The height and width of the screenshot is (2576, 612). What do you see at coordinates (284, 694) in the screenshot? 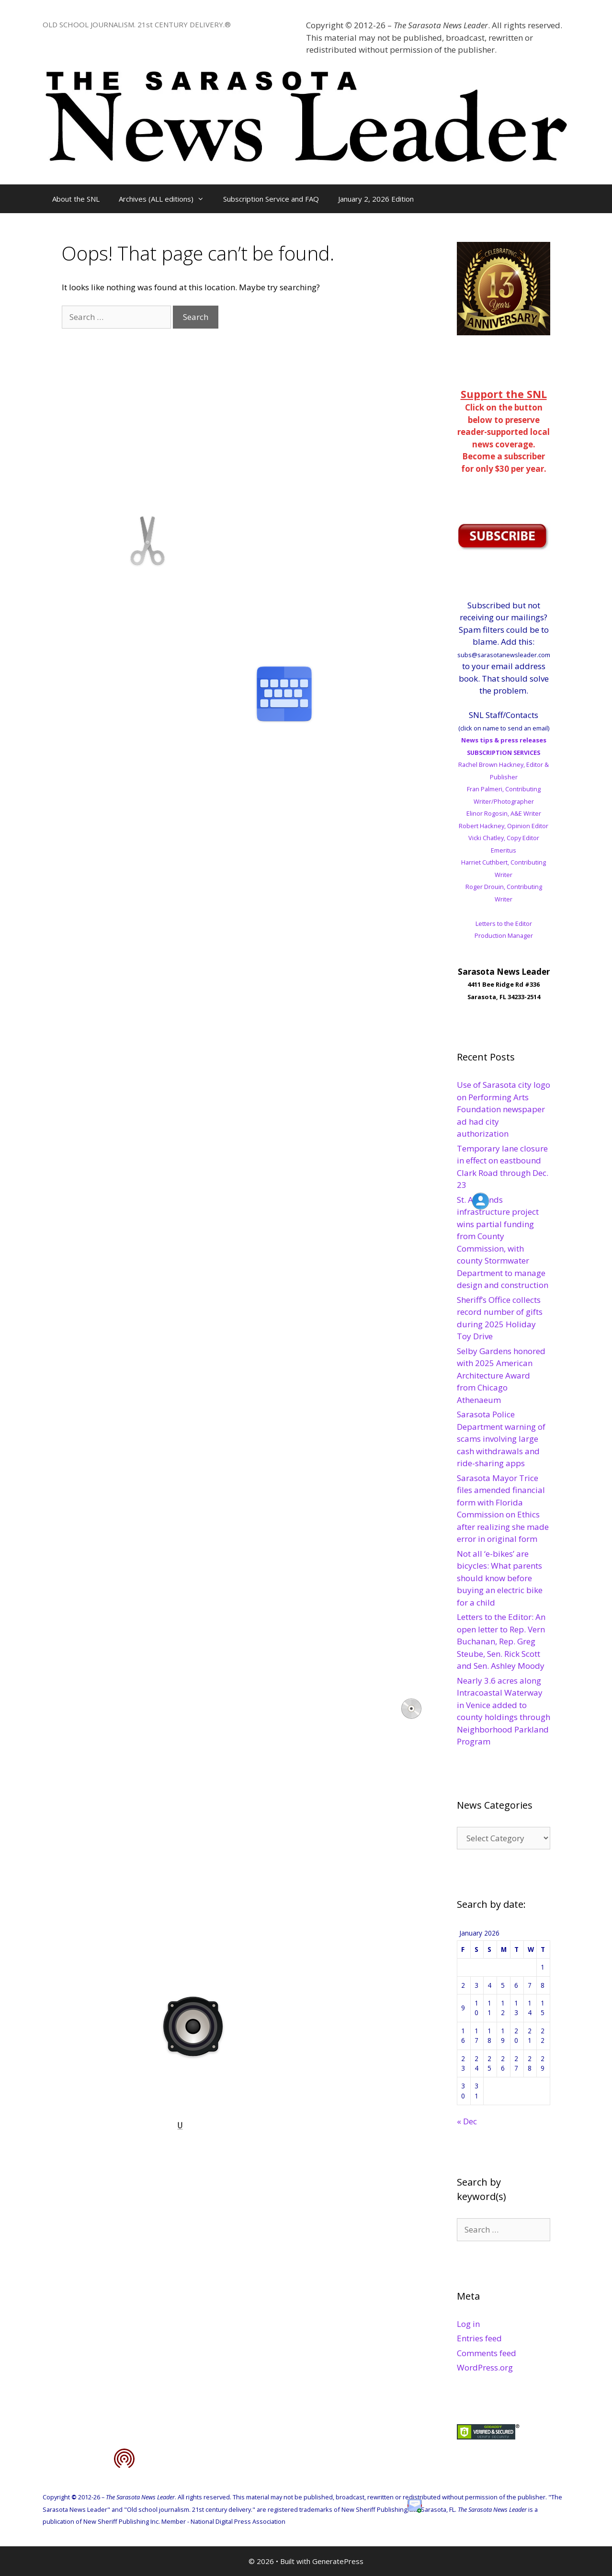
I see `configure keyboard and input settings` at bounding box center [284, 694].